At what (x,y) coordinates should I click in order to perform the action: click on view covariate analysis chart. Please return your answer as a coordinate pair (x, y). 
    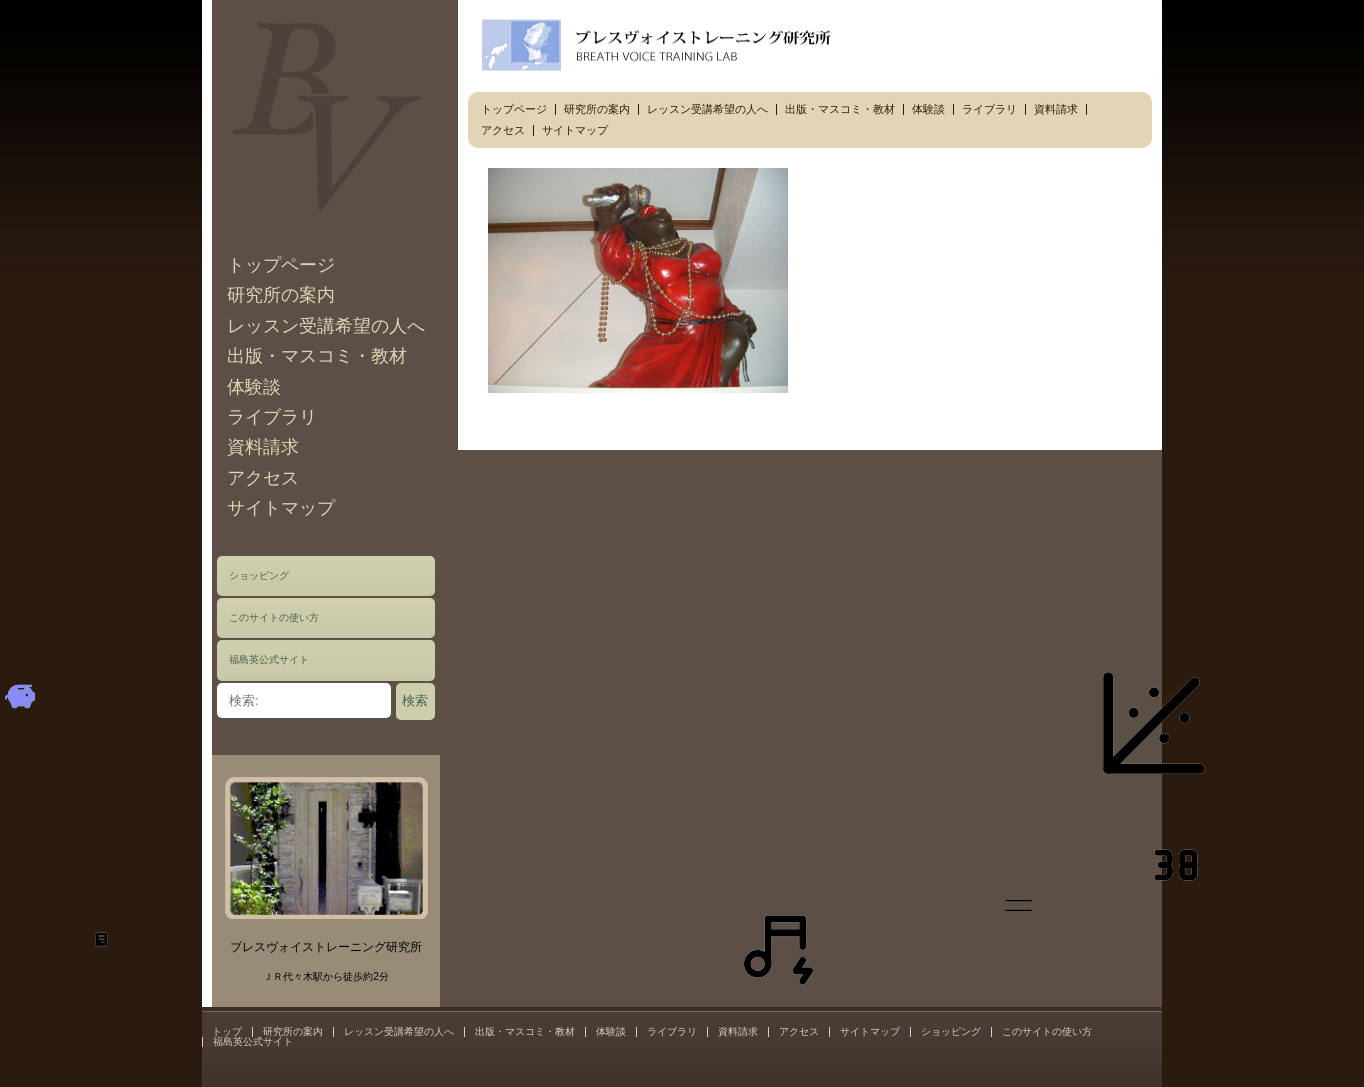
    Looking at the image, I should click on (1154, 723).